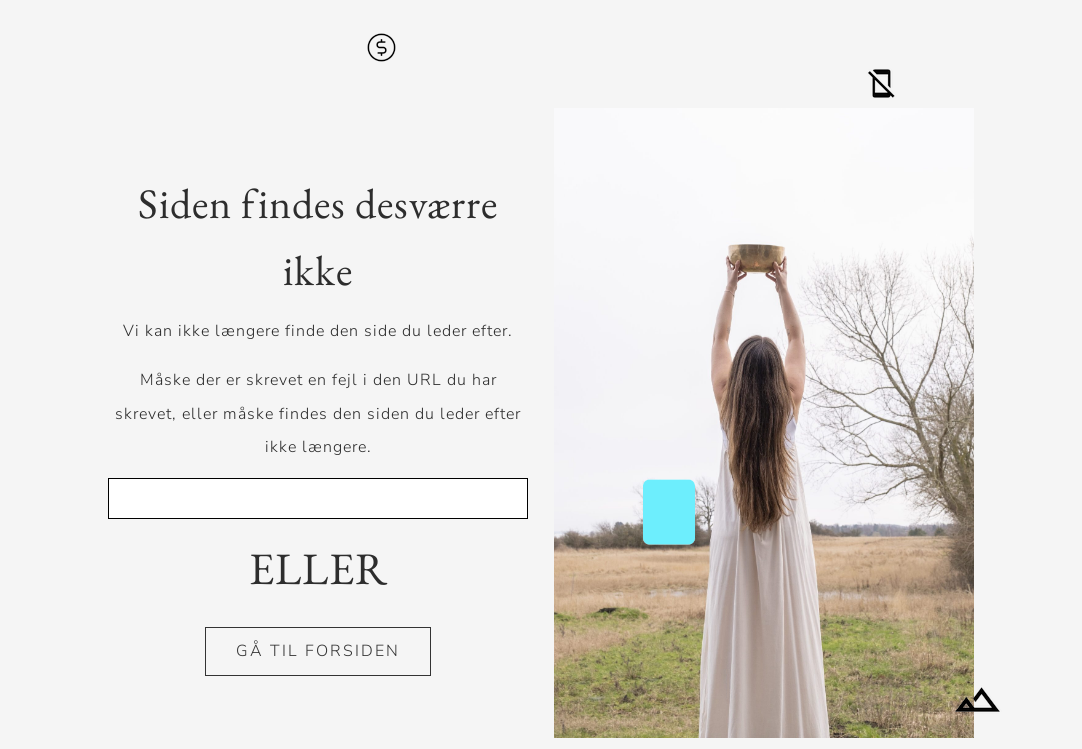 The width and height of the screenshot is (1082, 749). What do you see at coordinates (381, 47) in the screenshot?
I see `view account balance or financial summary` at bounding box center [381, 47].